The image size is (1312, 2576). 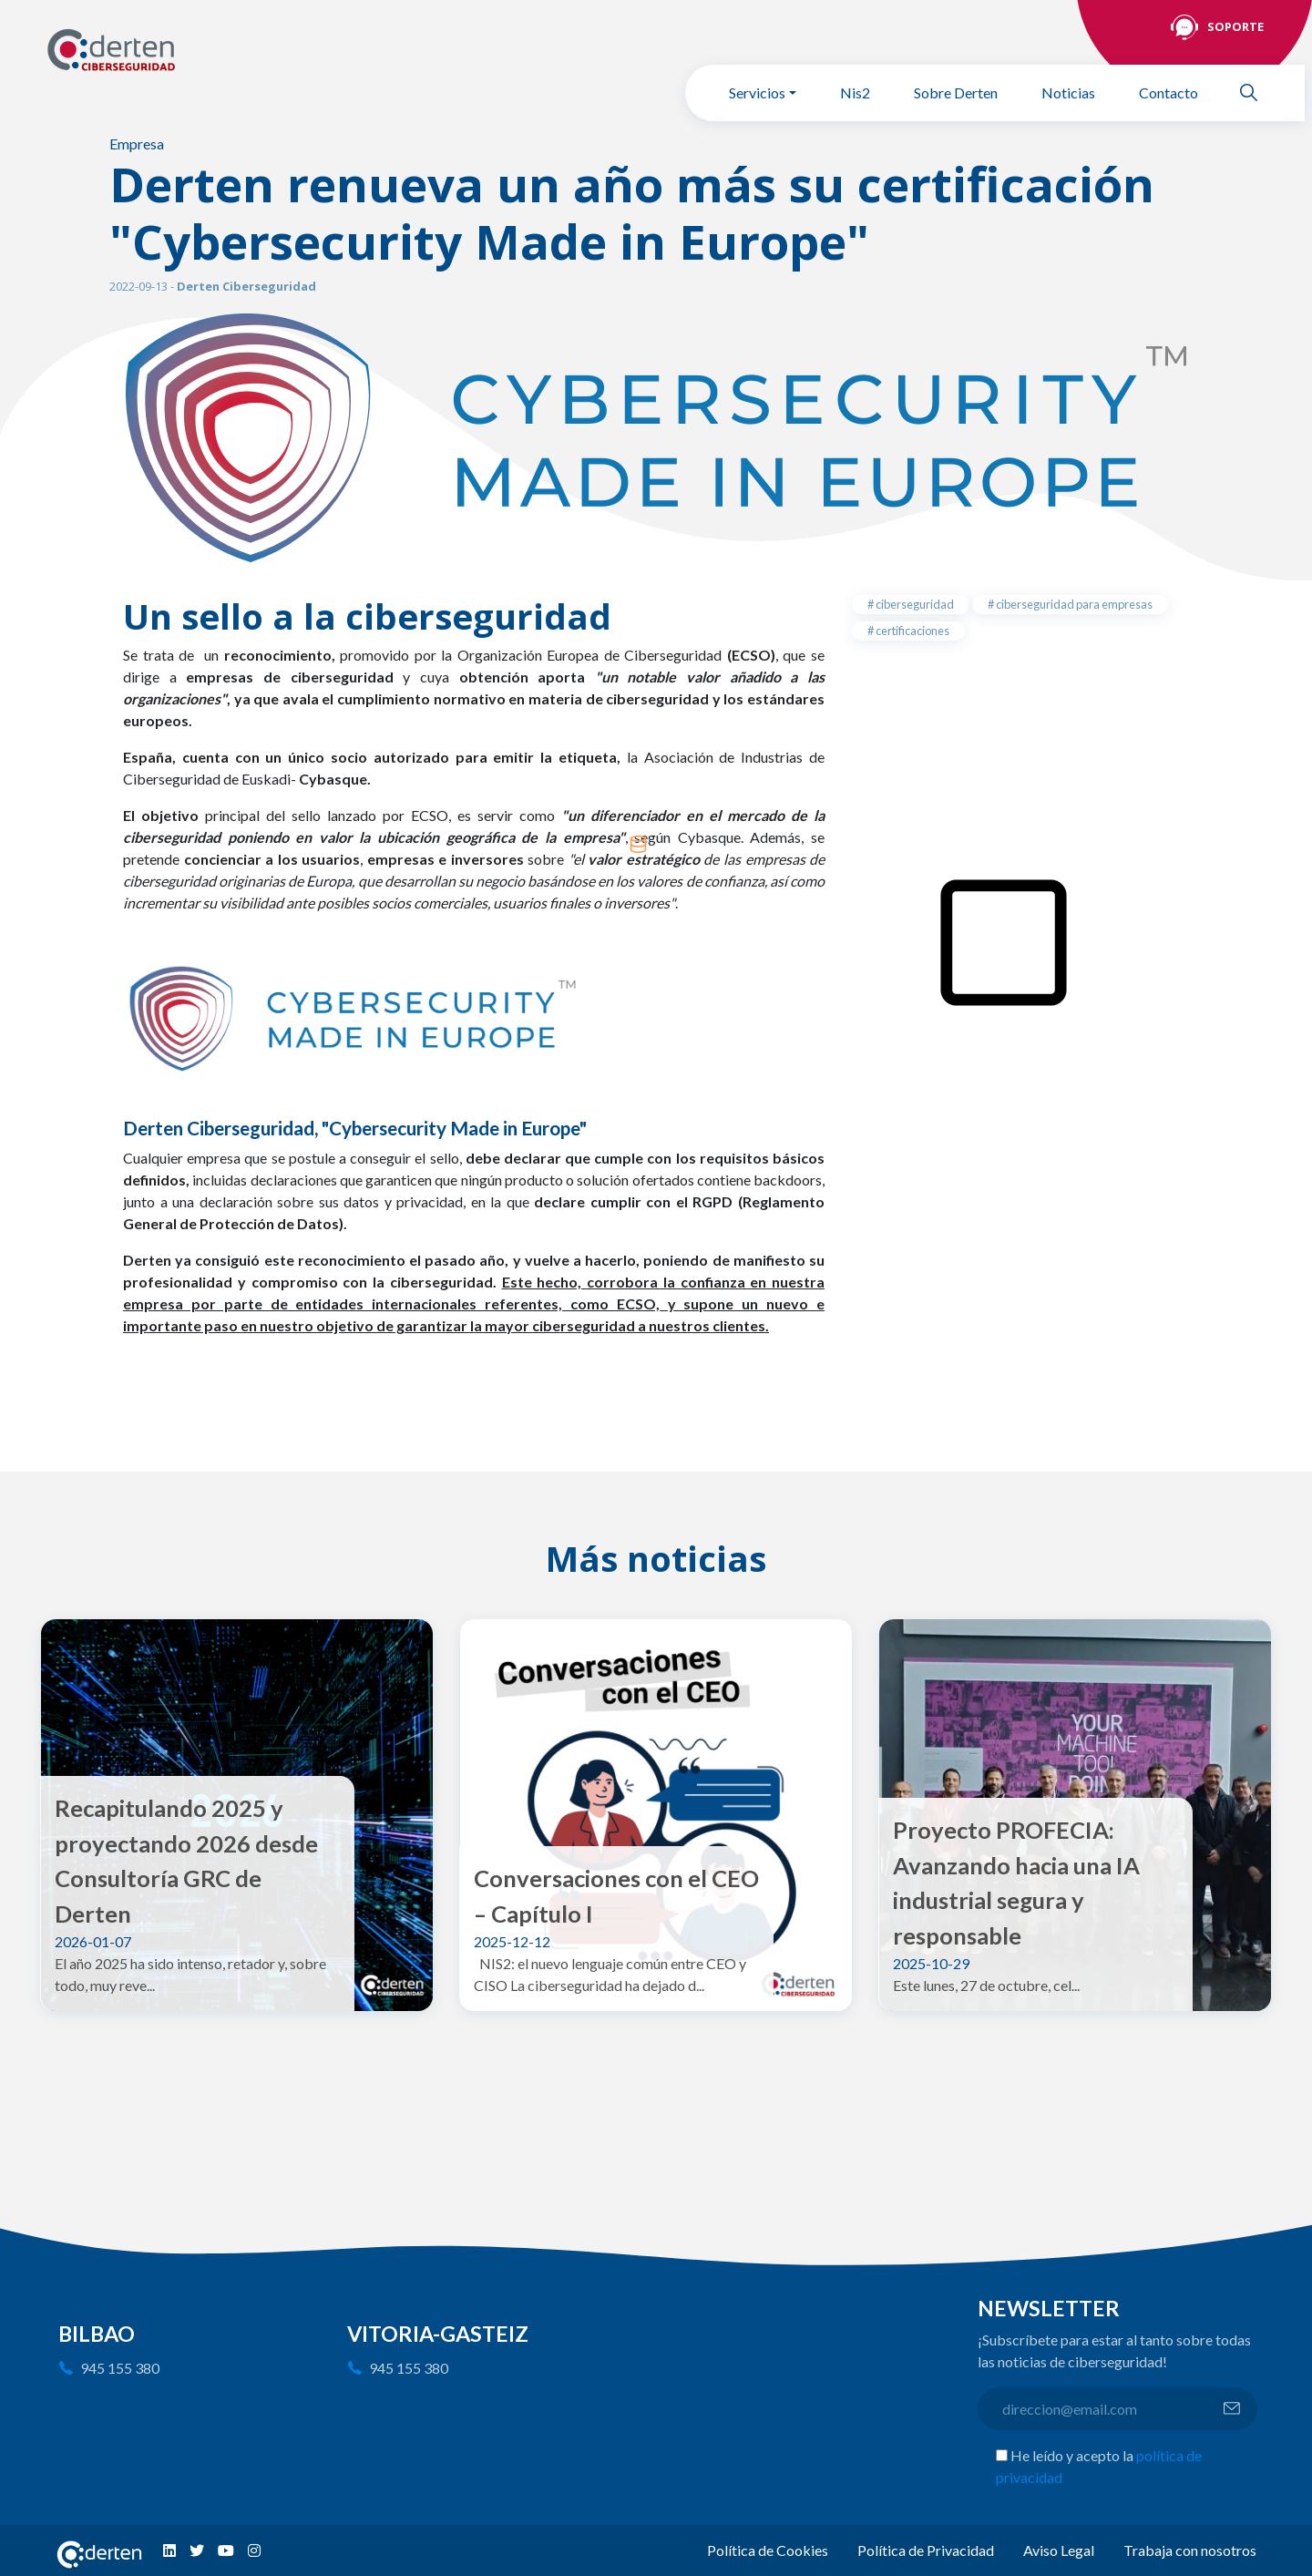 What do you see at coordinates (638, 844) in the screenshot?
I see `access database management` at bounding box center [638, 844].